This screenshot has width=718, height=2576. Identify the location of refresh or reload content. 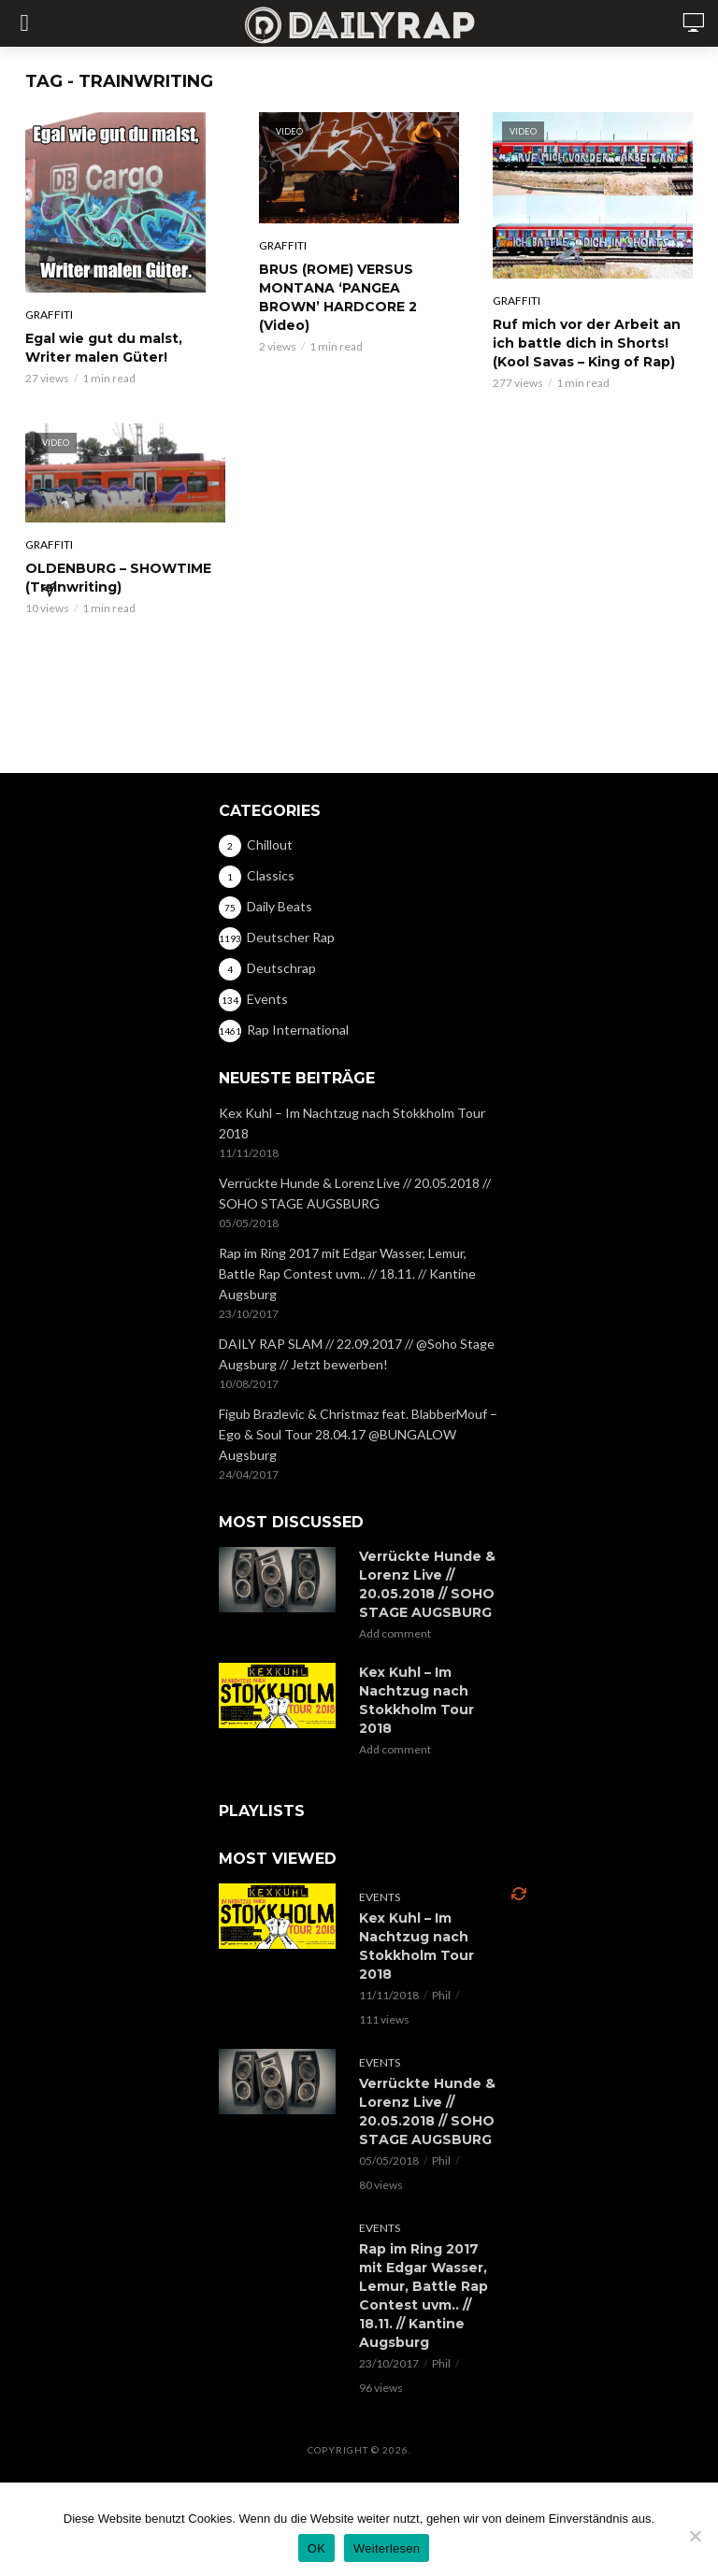
(519, 1894).